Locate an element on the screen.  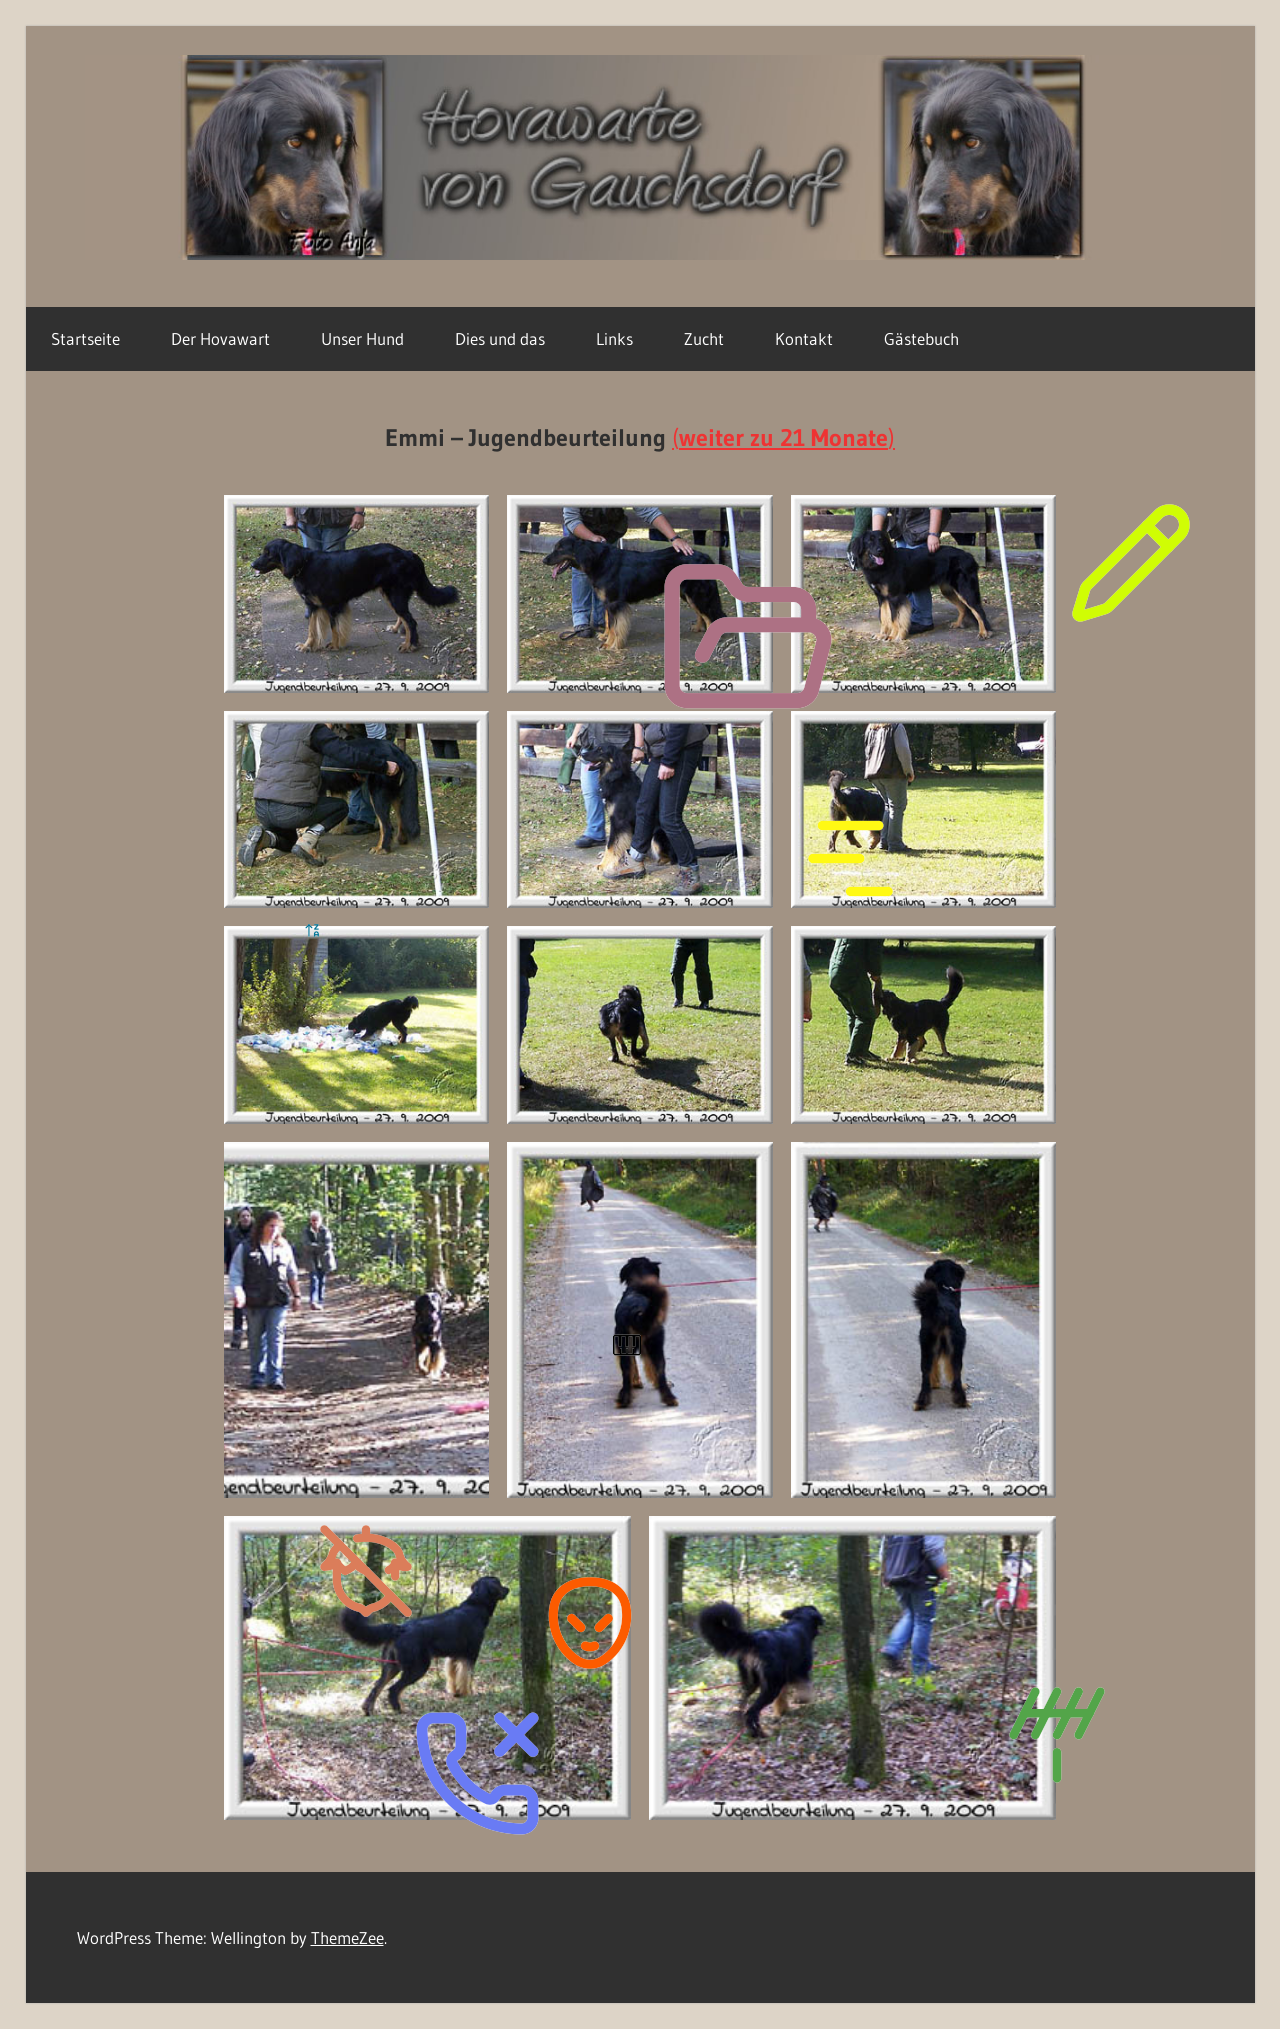
indicates nut-free or no nuts allowed is located at coordinates (366, 1571).